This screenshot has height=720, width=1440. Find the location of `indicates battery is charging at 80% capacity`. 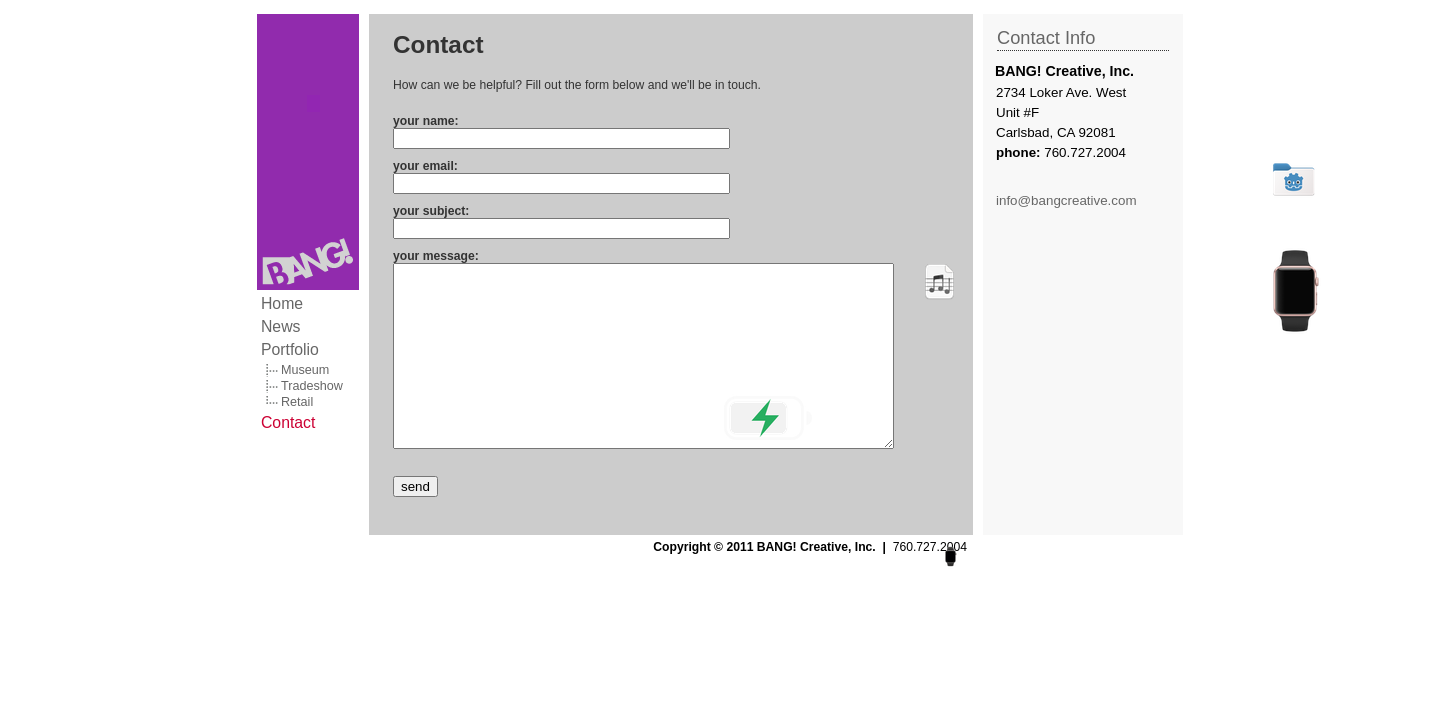

indicates battery is charging at 80% capacity is located at coordinates (768, 418).